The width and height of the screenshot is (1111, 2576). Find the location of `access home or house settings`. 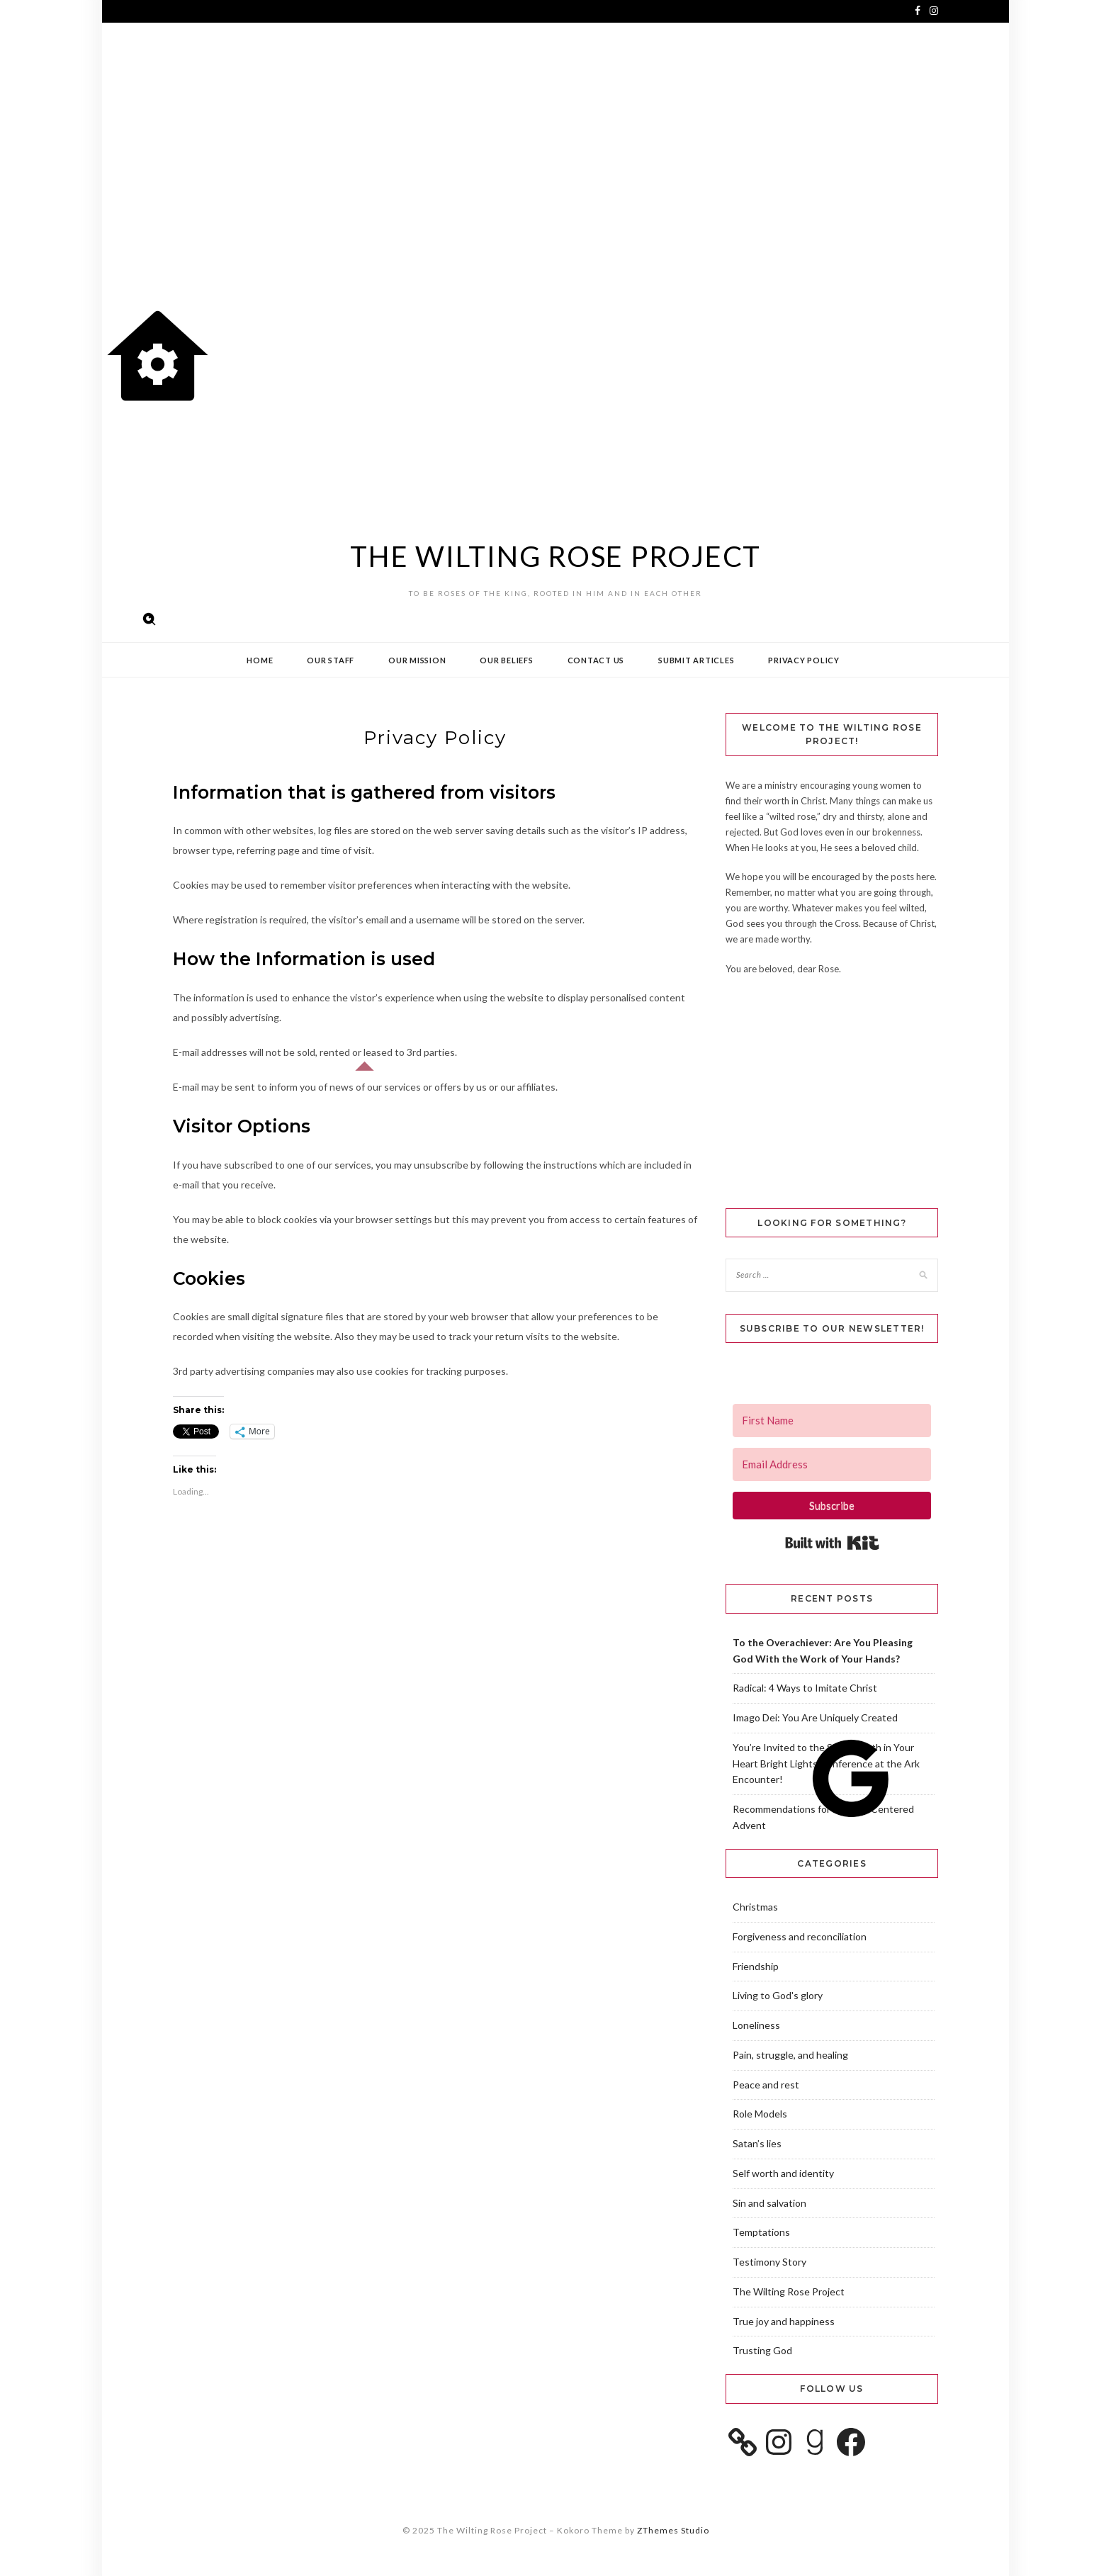

access home or house settings is located at coordinates (157, 359).